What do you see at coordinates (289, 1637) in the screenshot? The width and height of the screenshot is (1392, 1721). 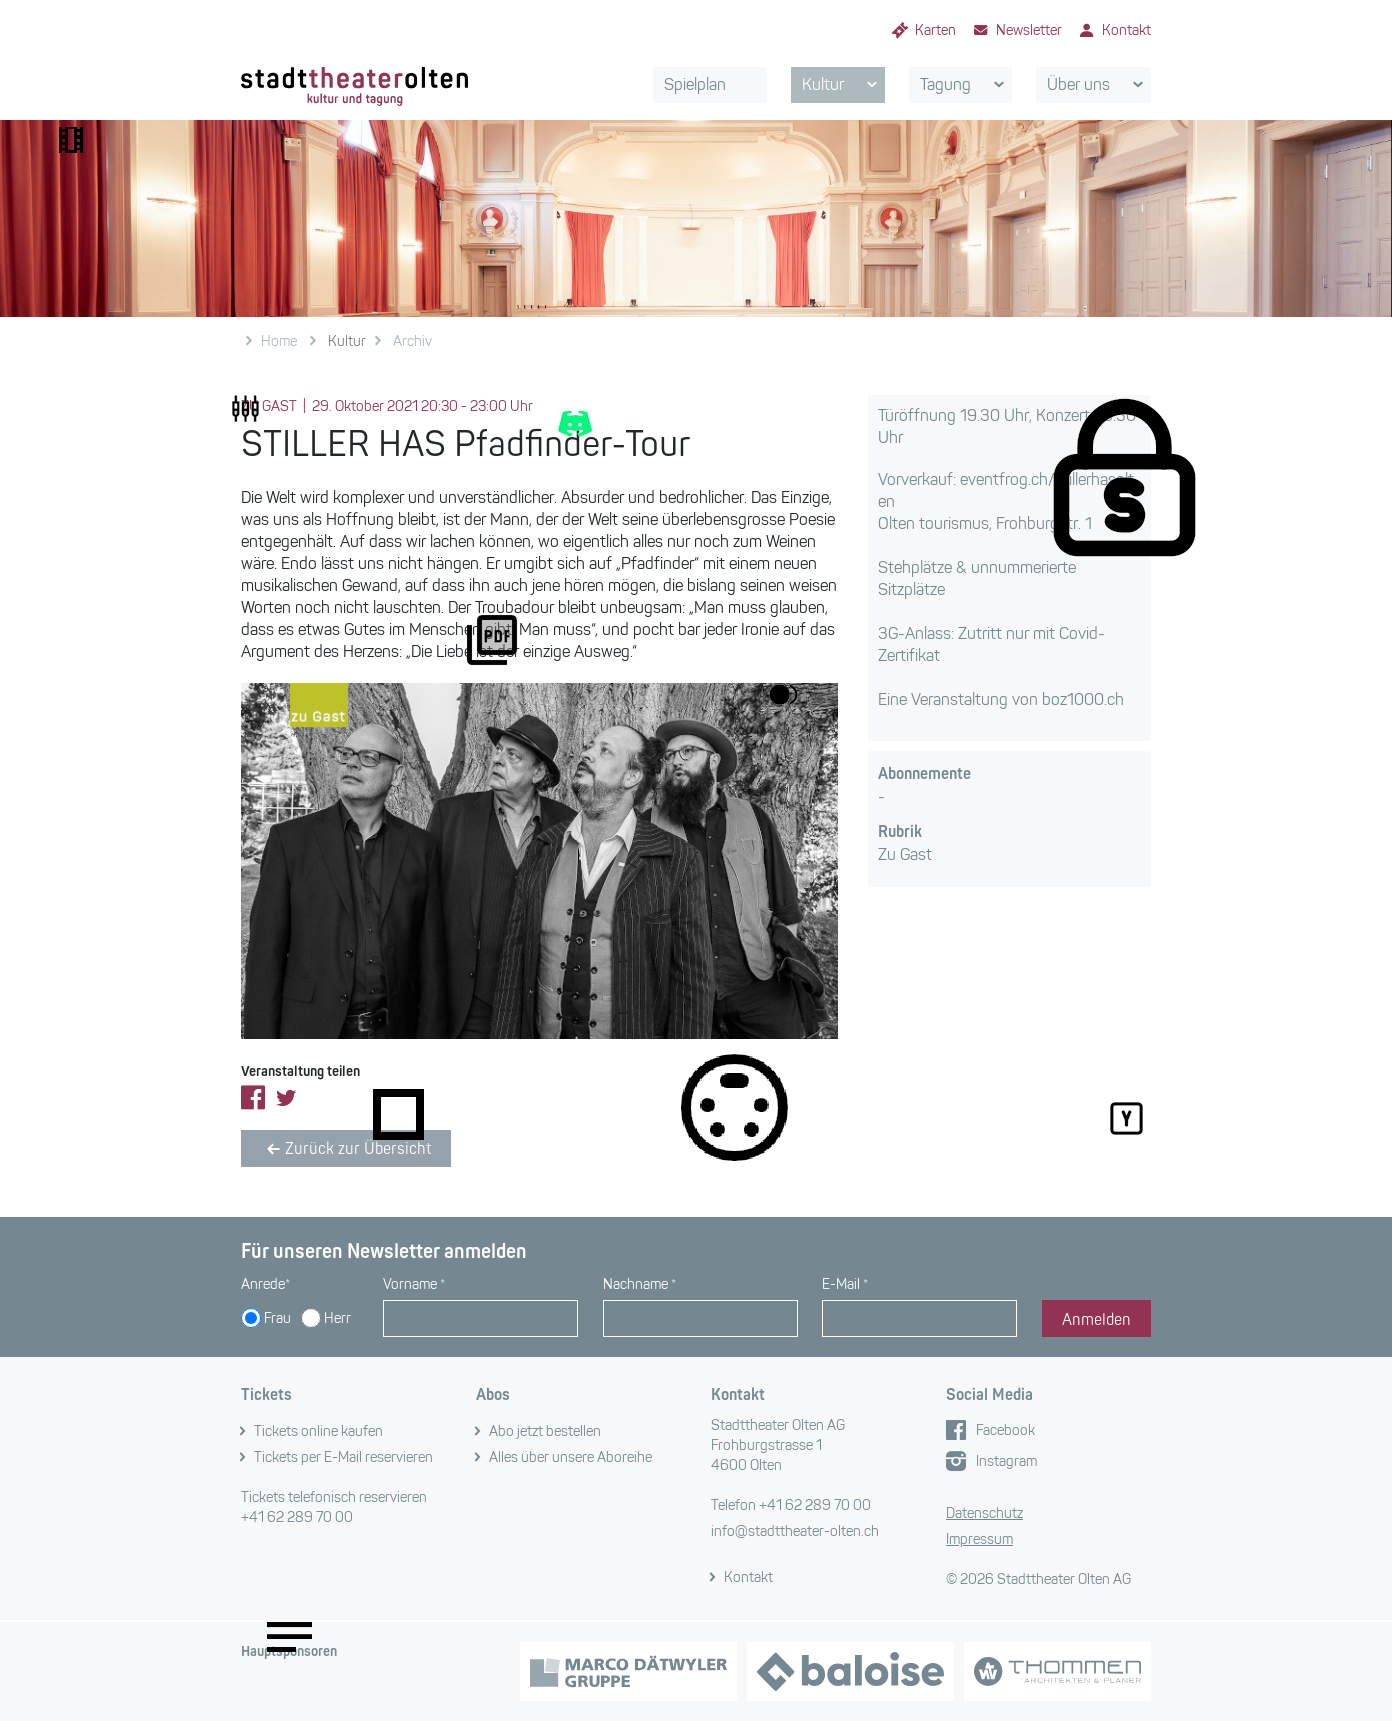 I see `view or access notes` at bounding box center [289, 1637].